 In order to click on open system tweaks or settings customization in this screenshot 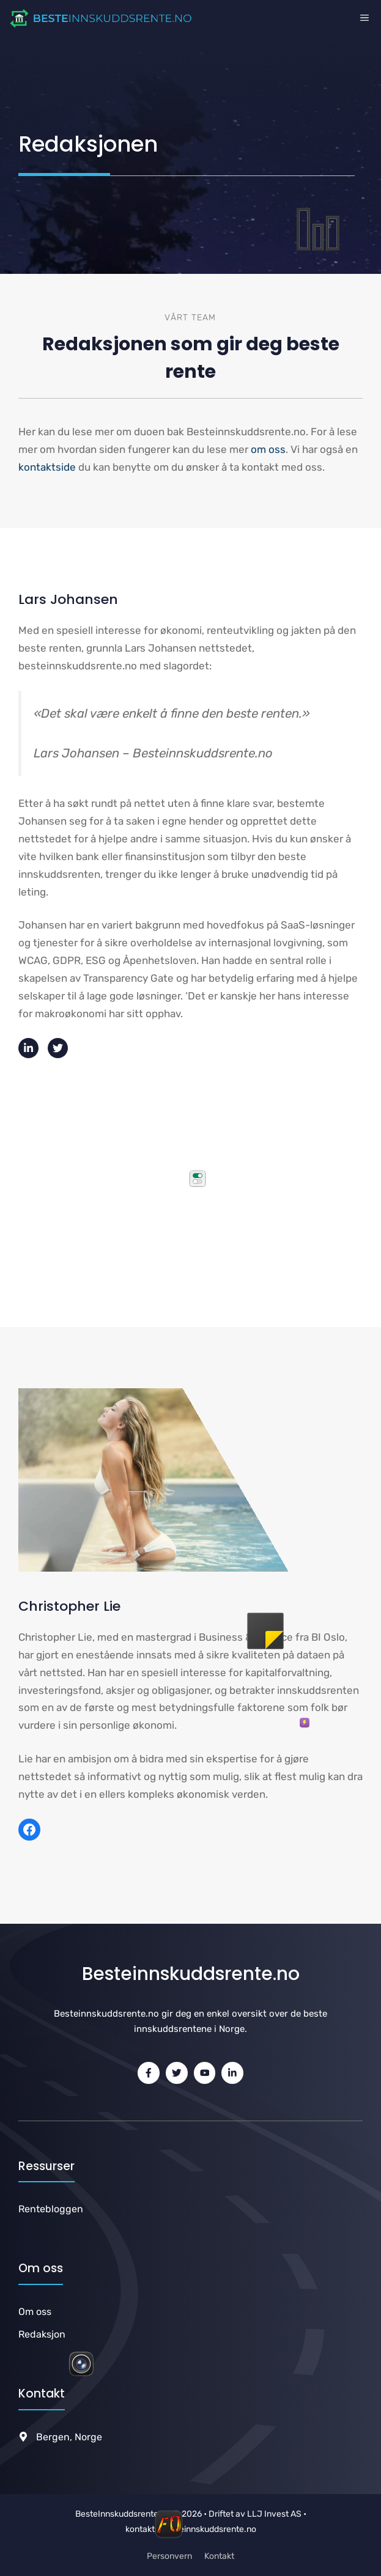, I will do `click(198, 1179)`.